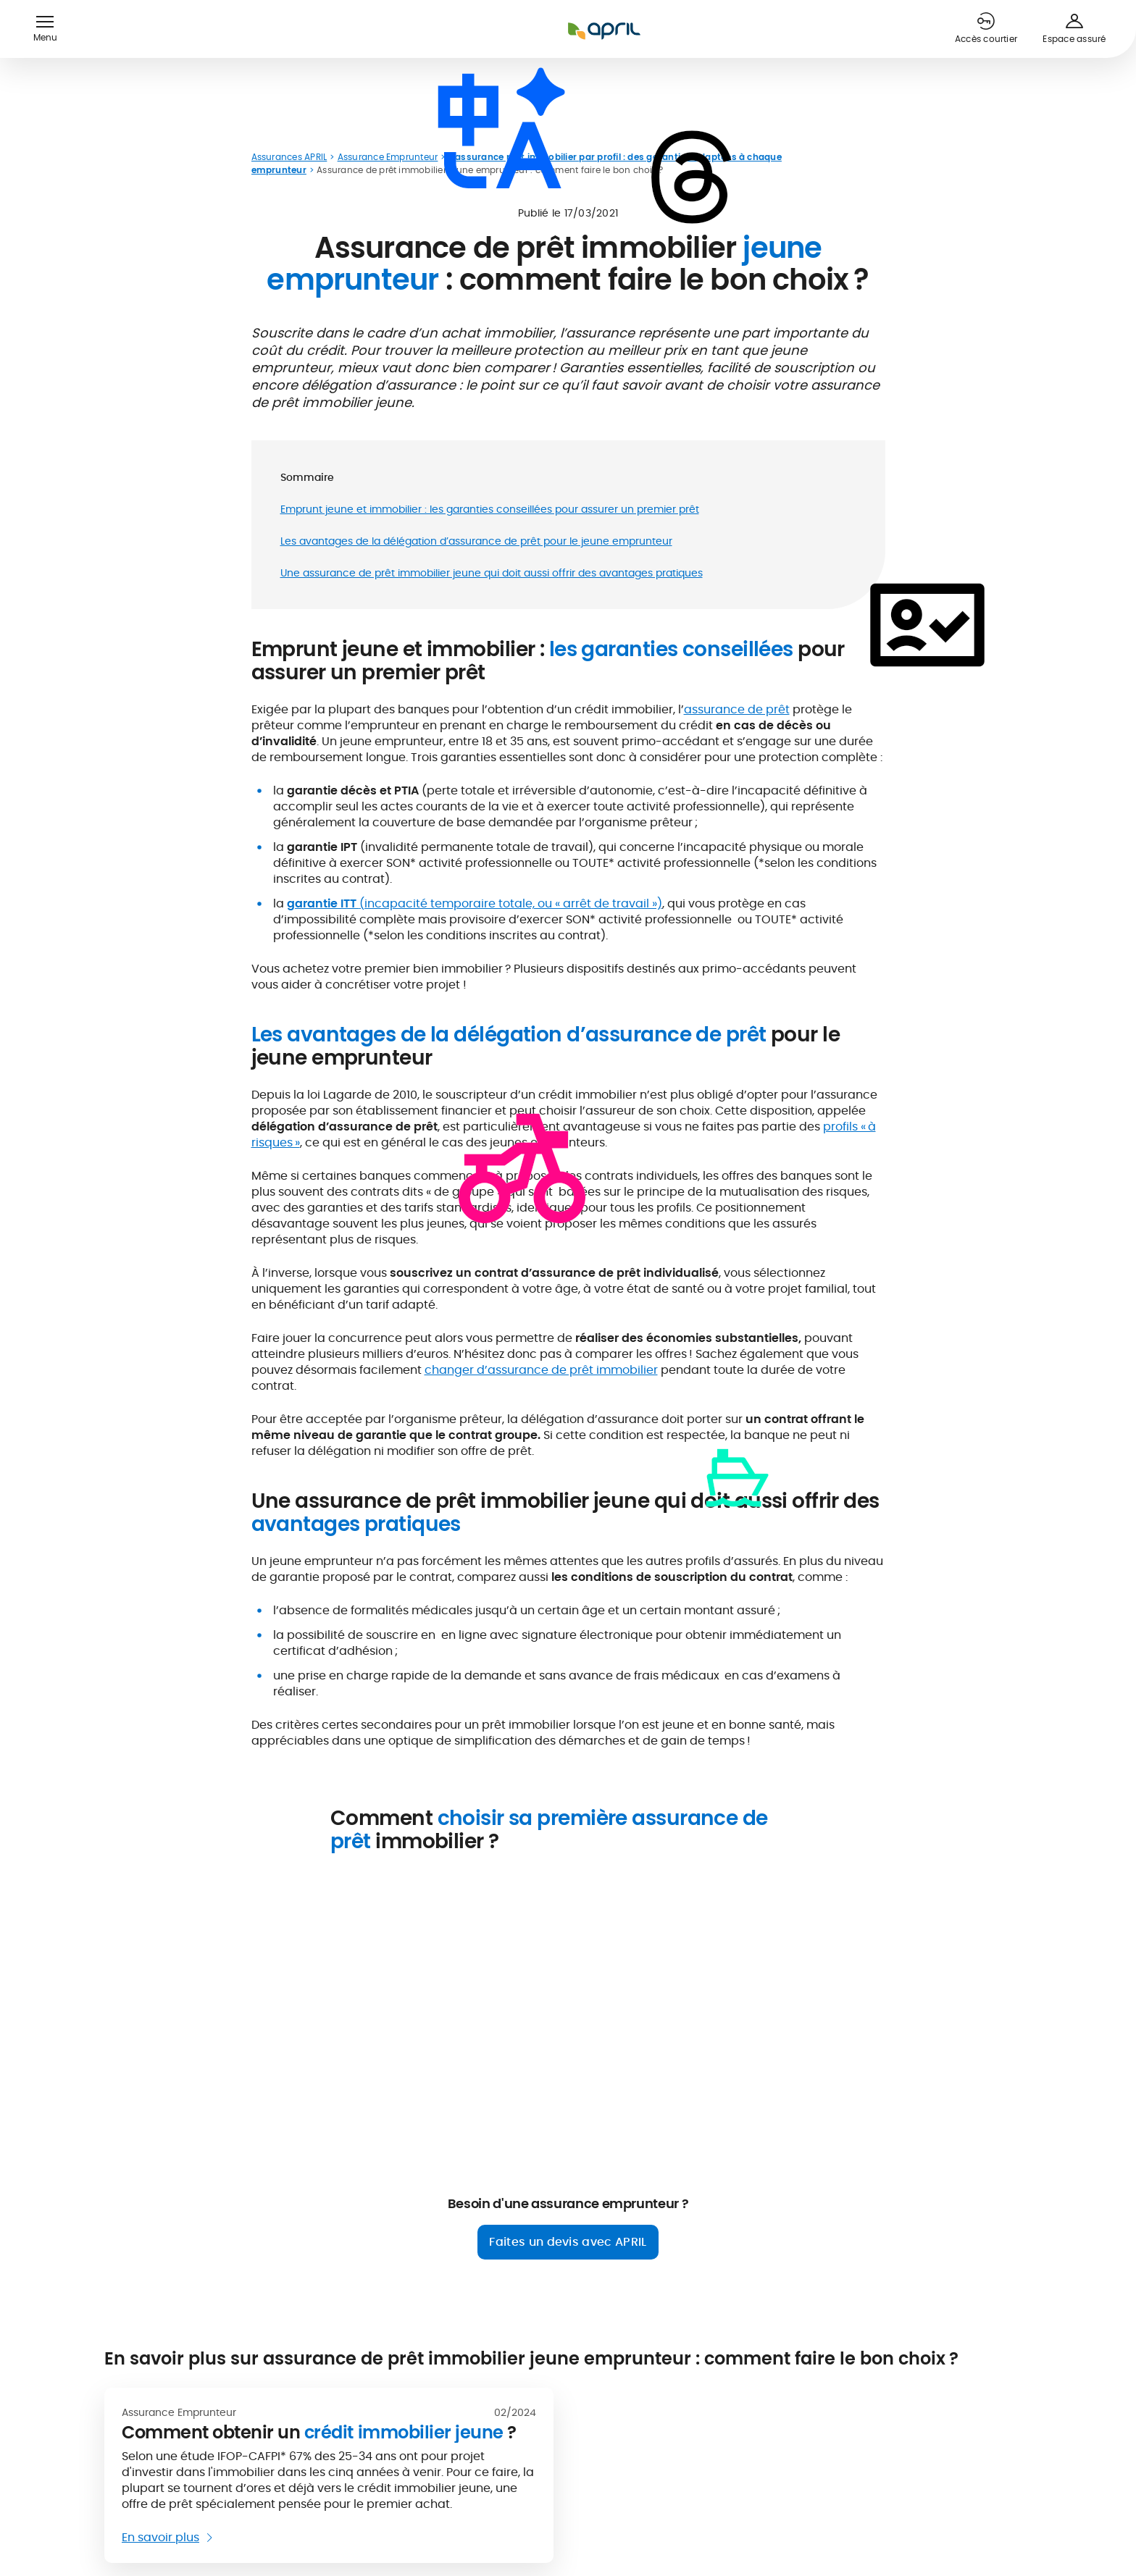 This screenshot has height=2576, width=1136. What do you see at coordinates (498, 134) in the screenshot?
I see `translate text using AI` at bounding box center [498, 134].